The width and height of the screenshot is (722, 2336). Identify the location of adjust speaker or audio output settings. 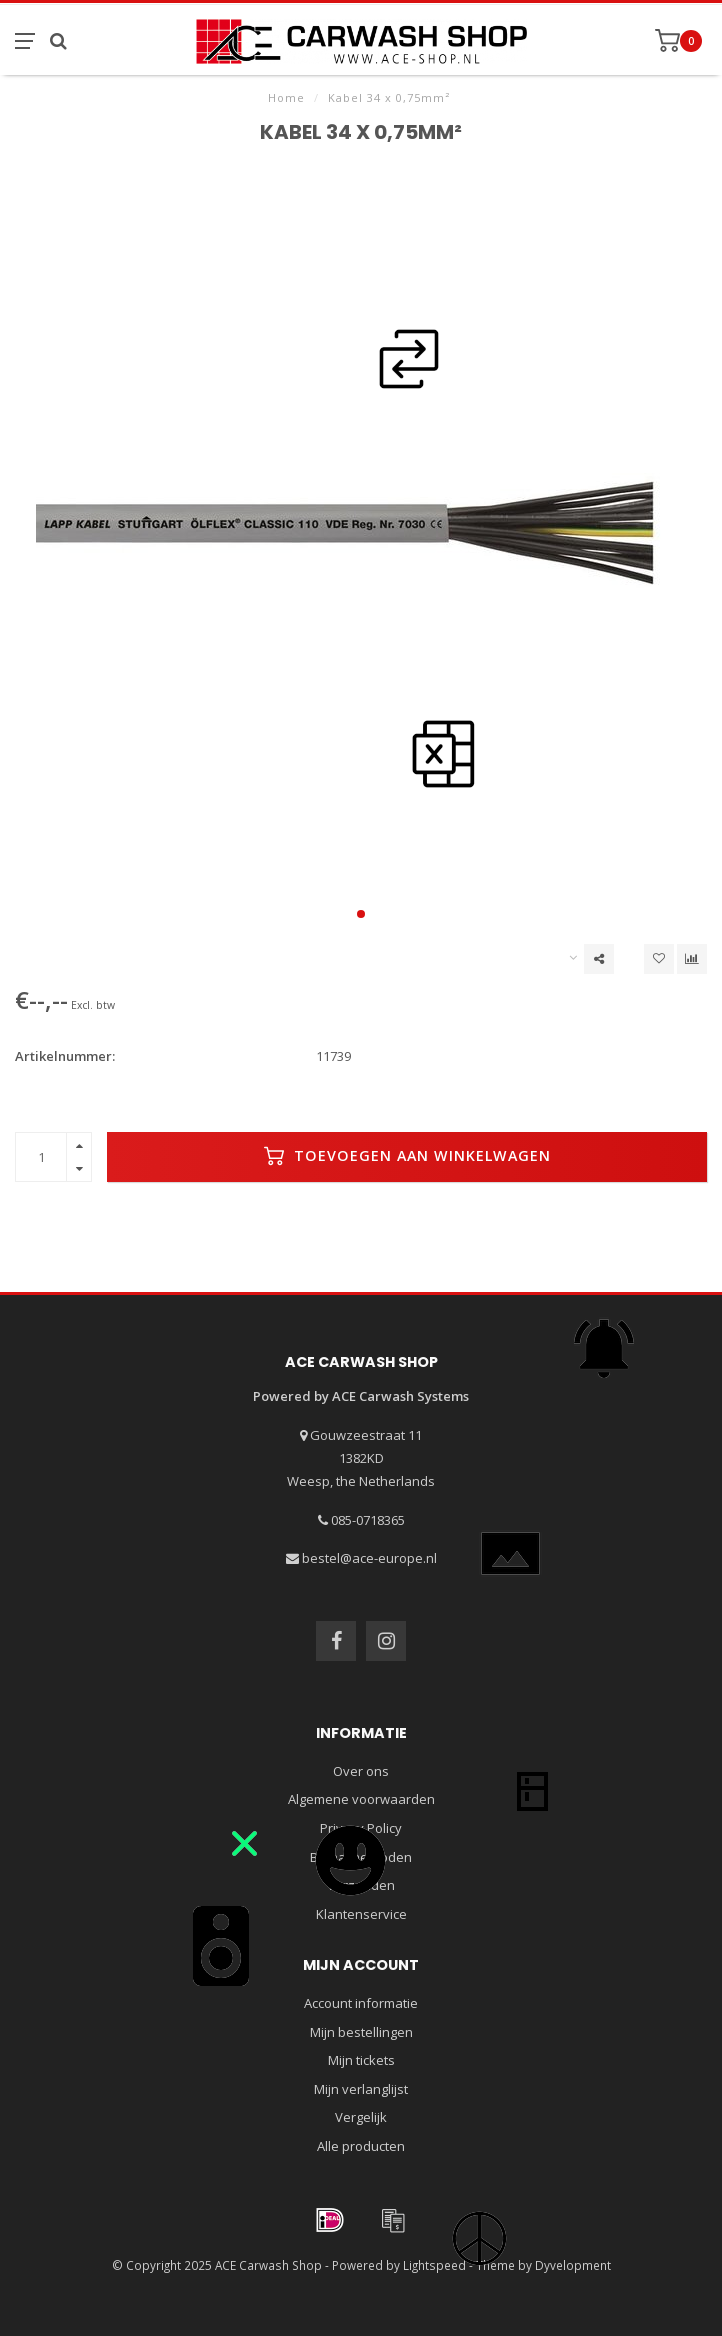
(221, 1946).